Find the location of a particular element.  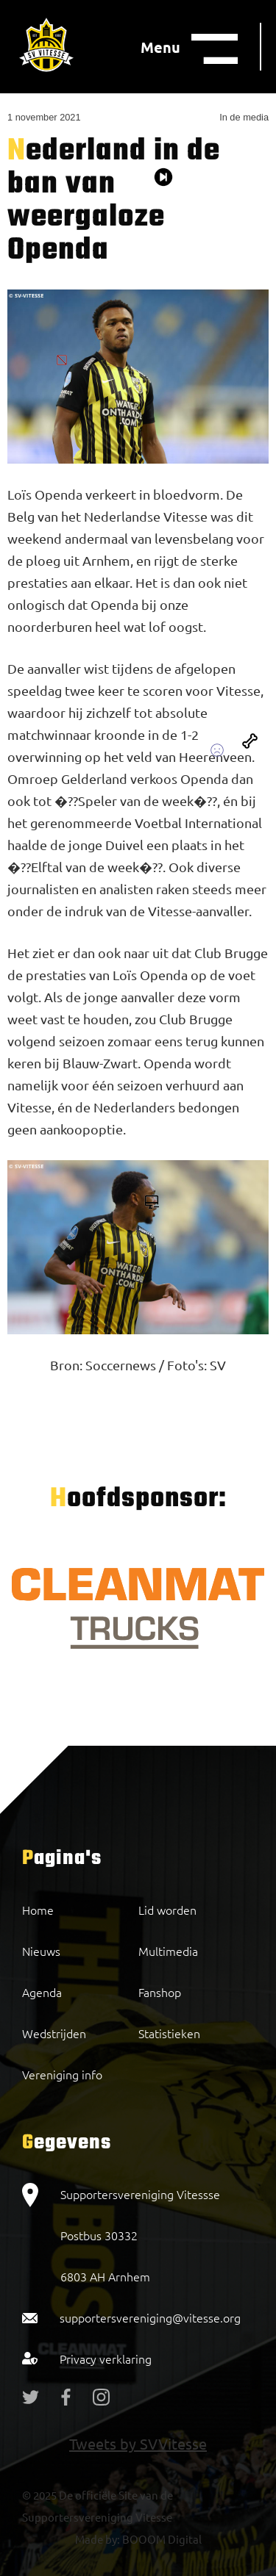

skip to the next track is located at coordinates (163, 177).